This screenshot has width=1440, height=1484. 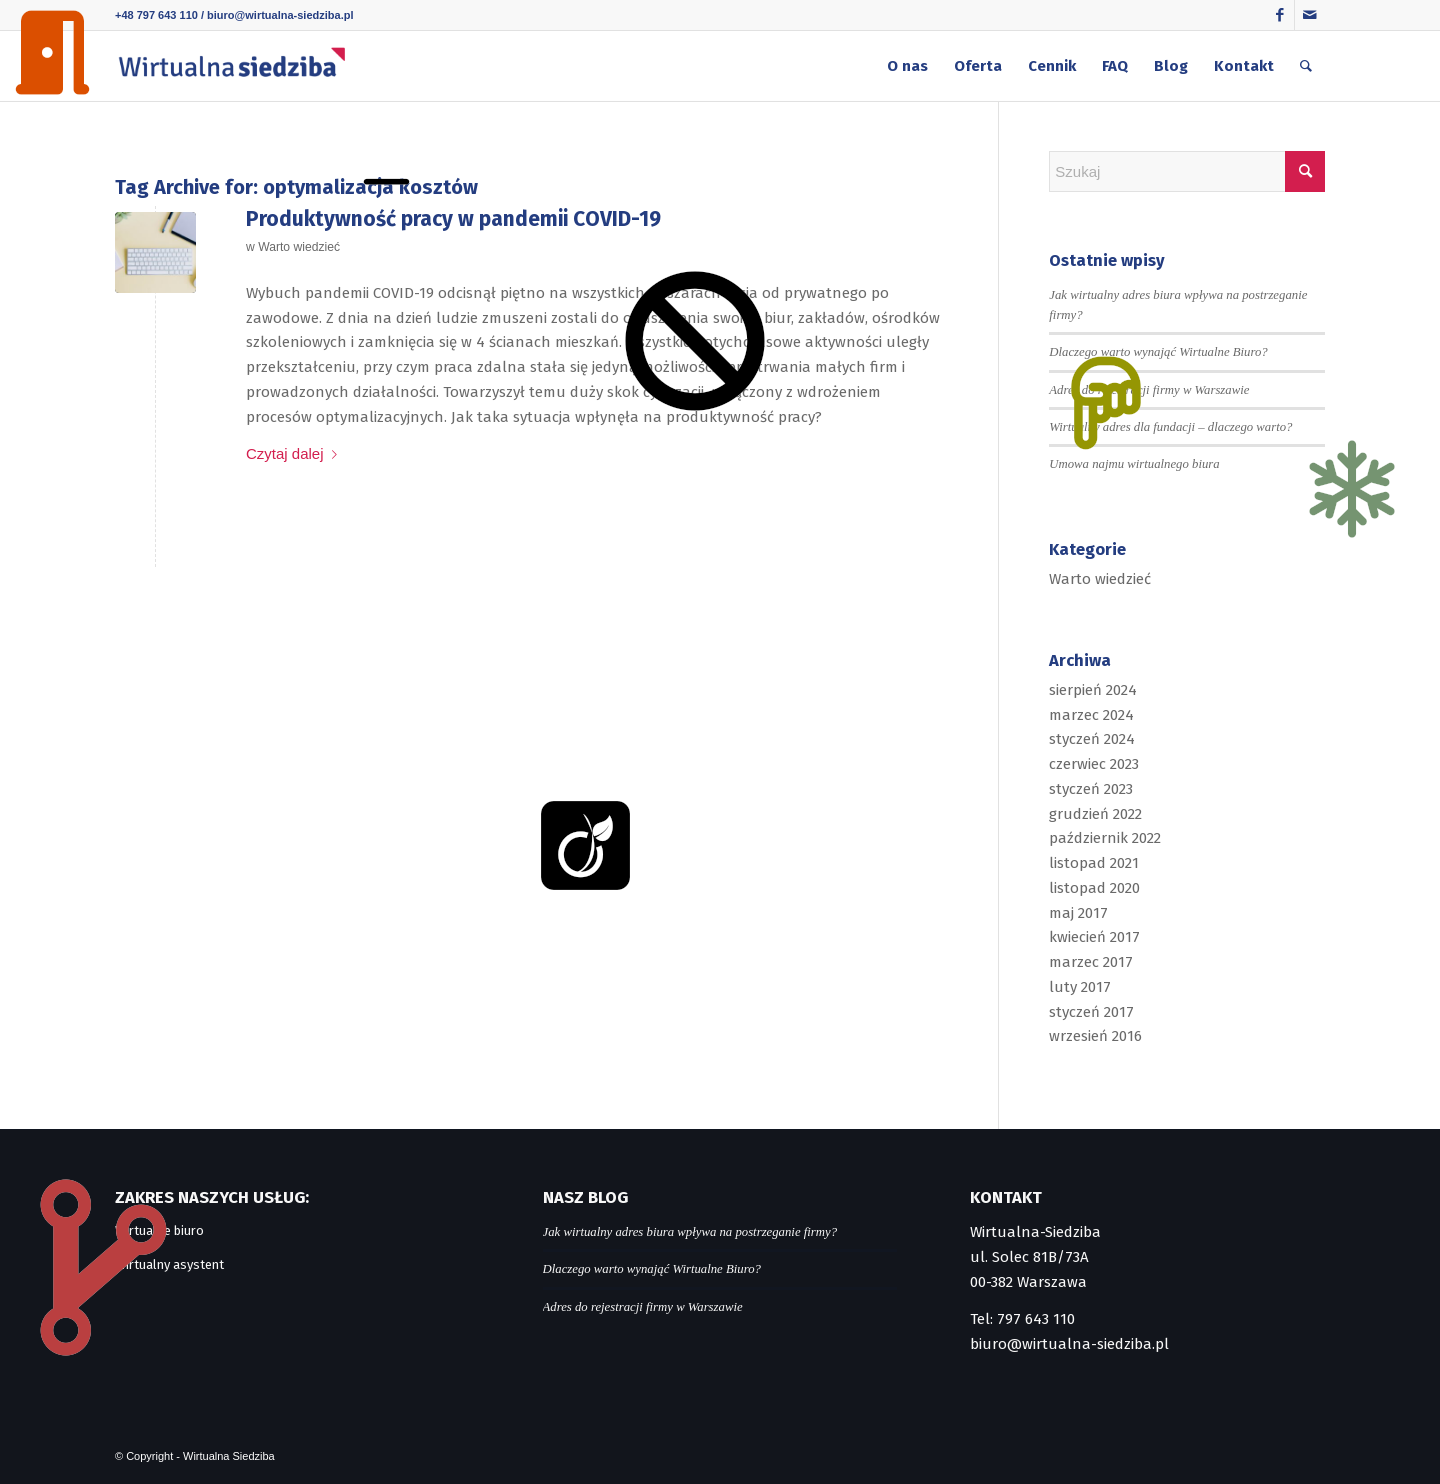 What do you see at coordinates (386, 167) in the screenshot?
I see `minimize the current window` at bounding box center [386, 167].